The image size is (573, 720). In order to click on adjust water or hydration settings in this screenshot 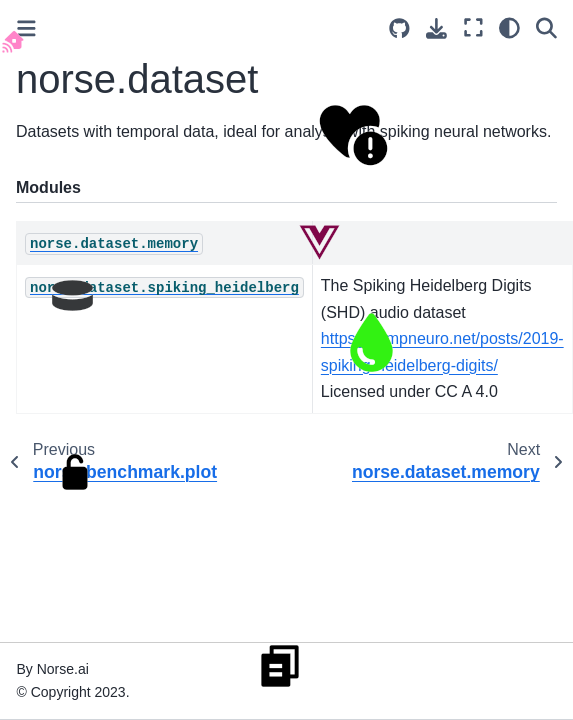, I will do `click(371, 343)`.